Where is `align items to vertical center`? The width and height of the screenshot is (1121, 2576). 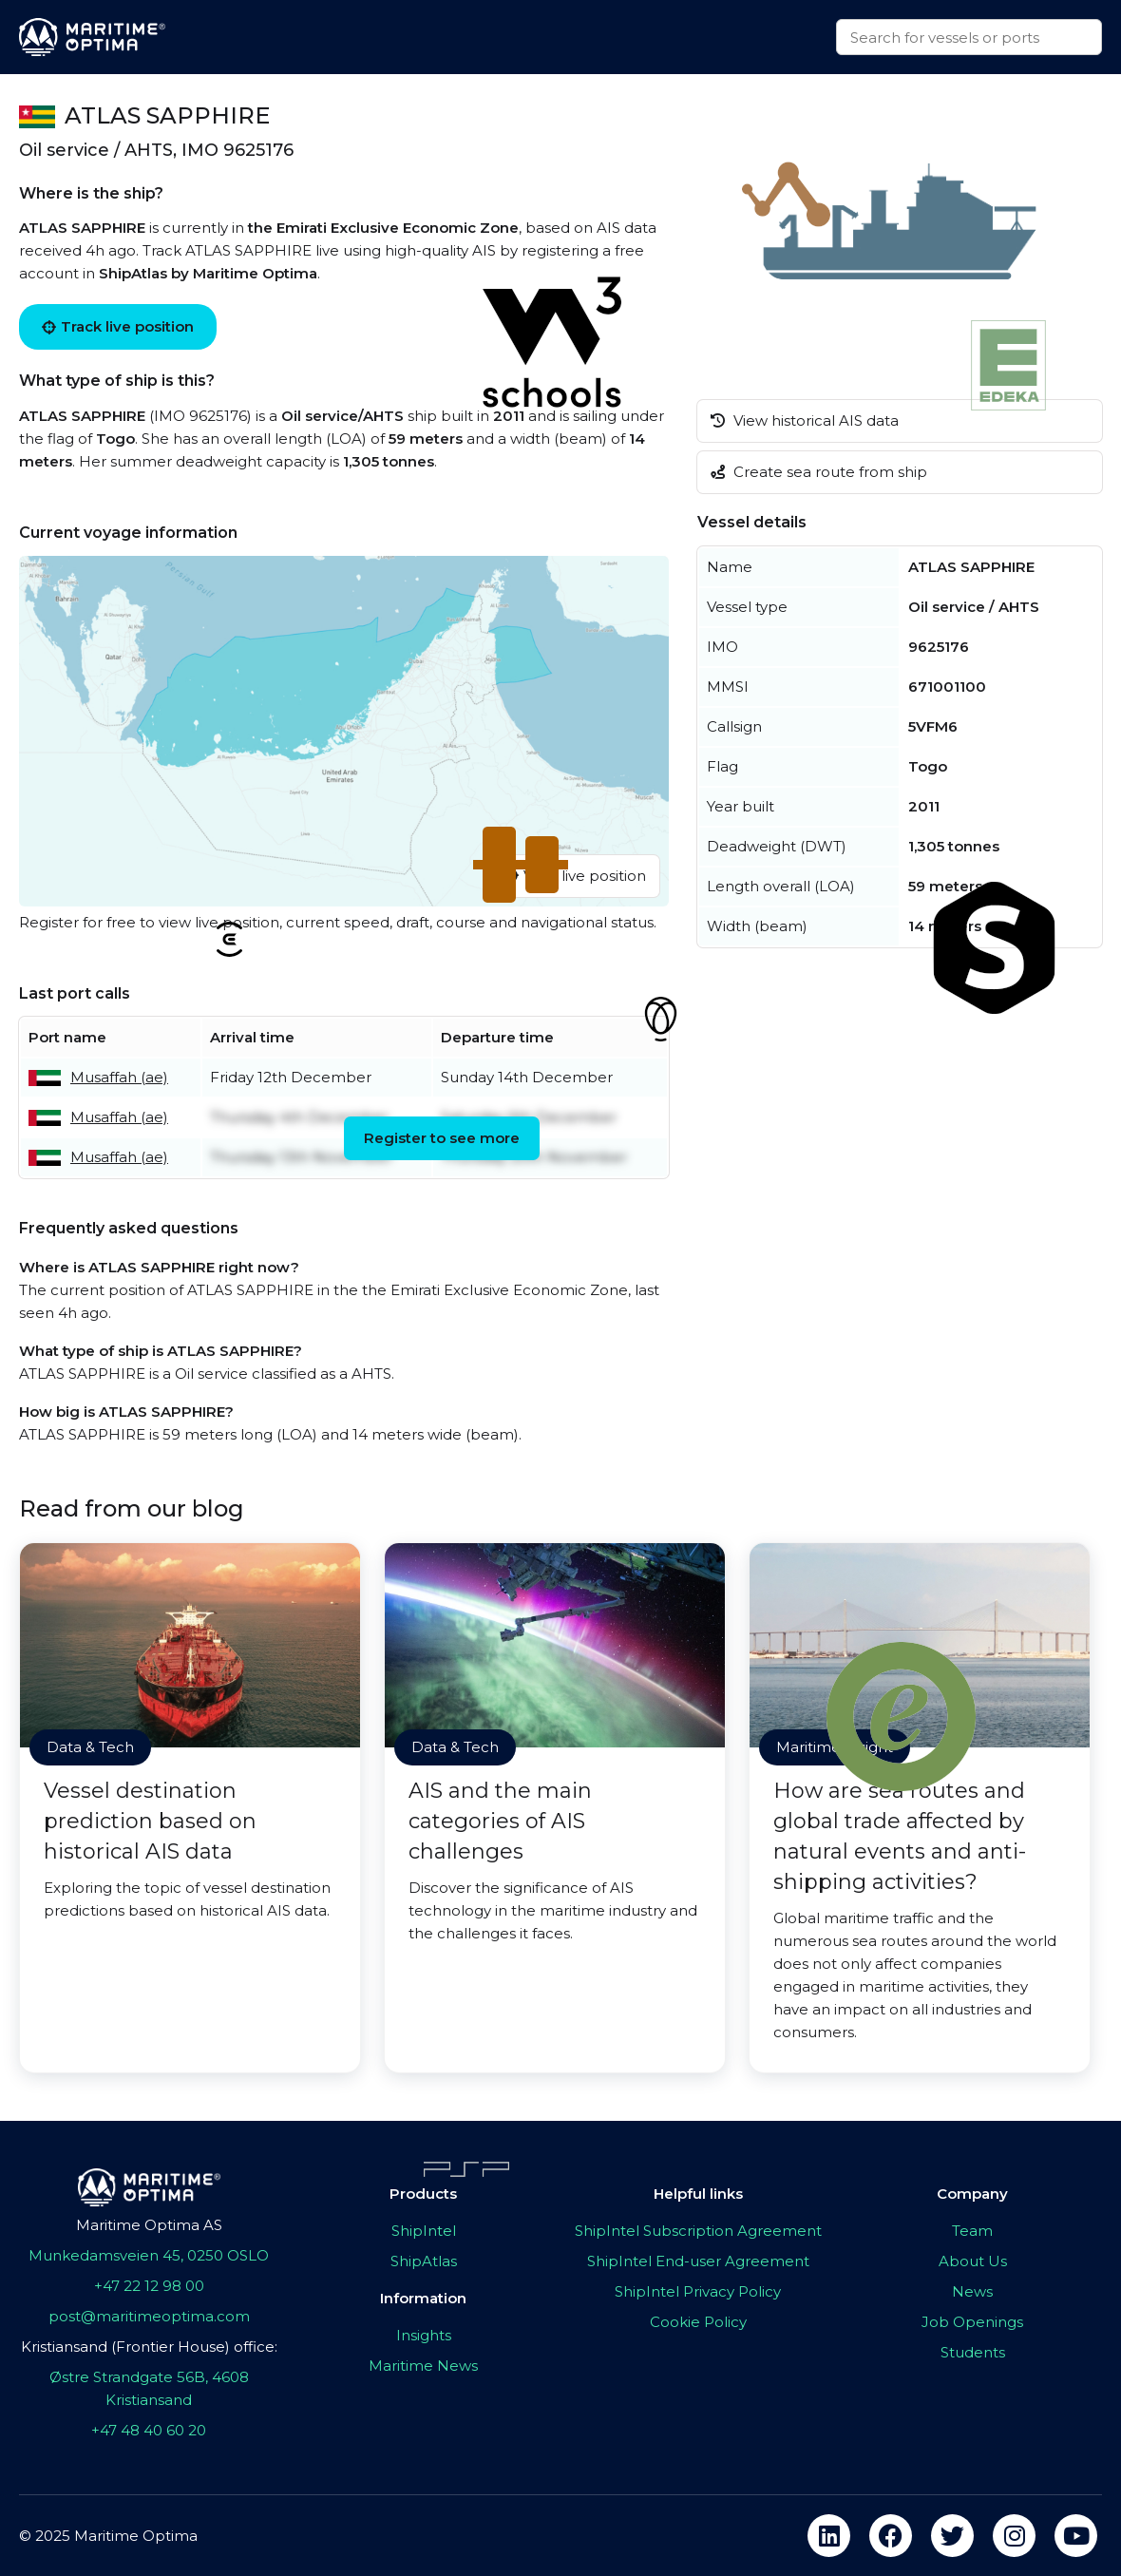
align items to vertical center is located at coordinates (521, 865).